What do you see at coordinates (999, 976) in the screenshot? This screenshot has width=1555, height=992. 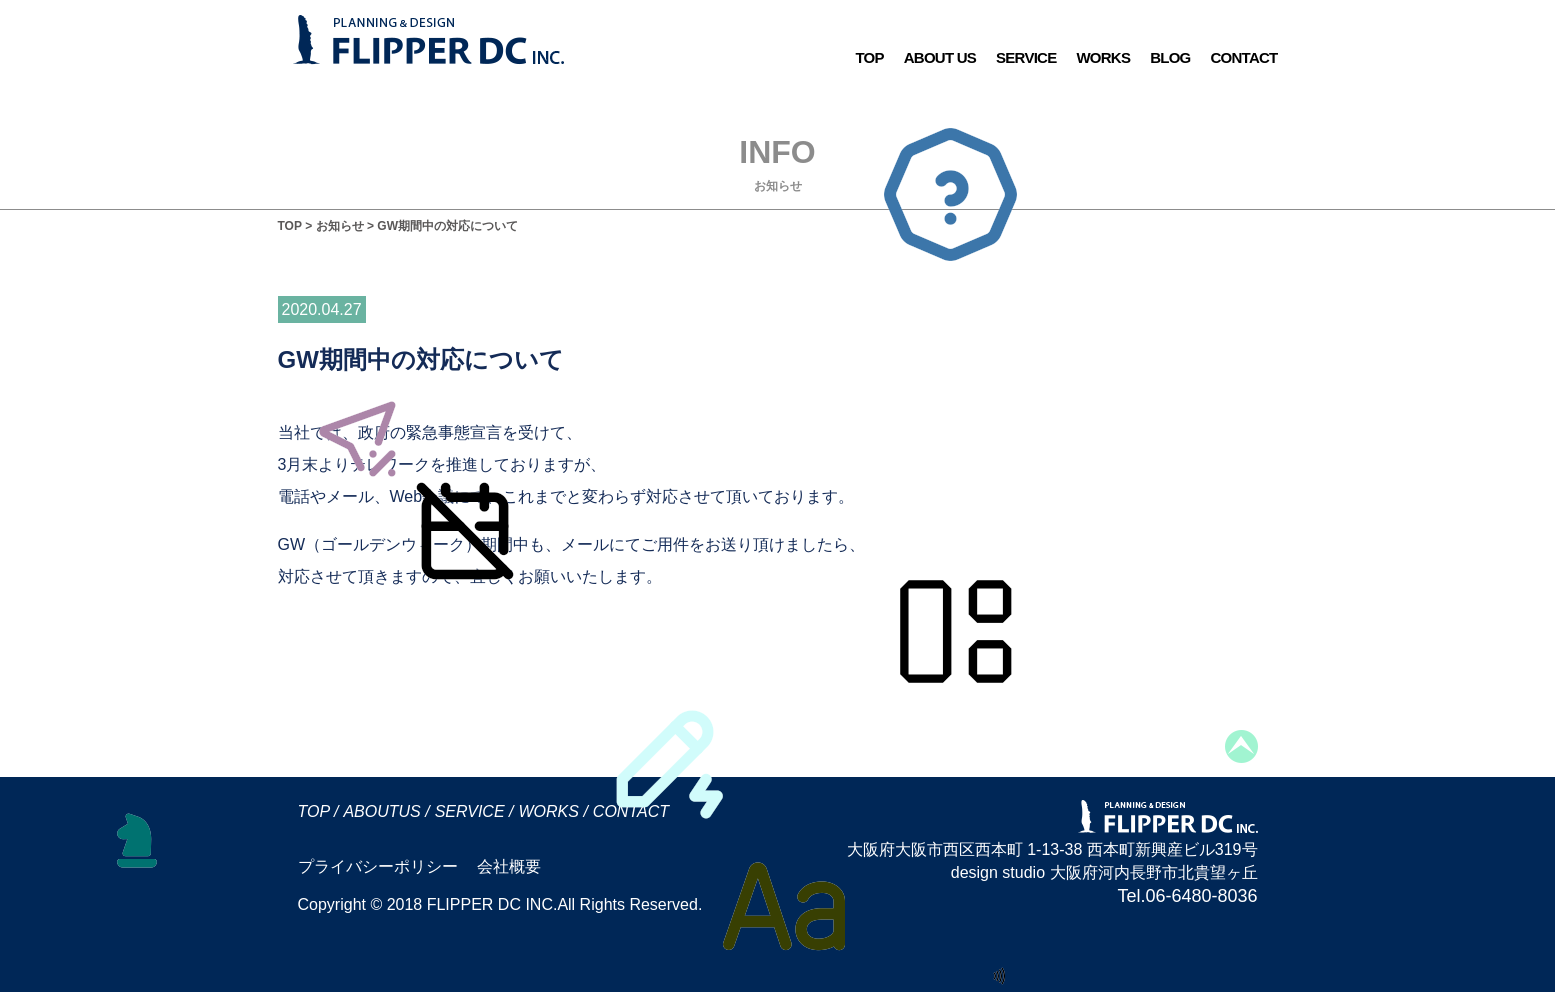 I see `tap to pay or use contactless payment` at bounding box center [999, 976].